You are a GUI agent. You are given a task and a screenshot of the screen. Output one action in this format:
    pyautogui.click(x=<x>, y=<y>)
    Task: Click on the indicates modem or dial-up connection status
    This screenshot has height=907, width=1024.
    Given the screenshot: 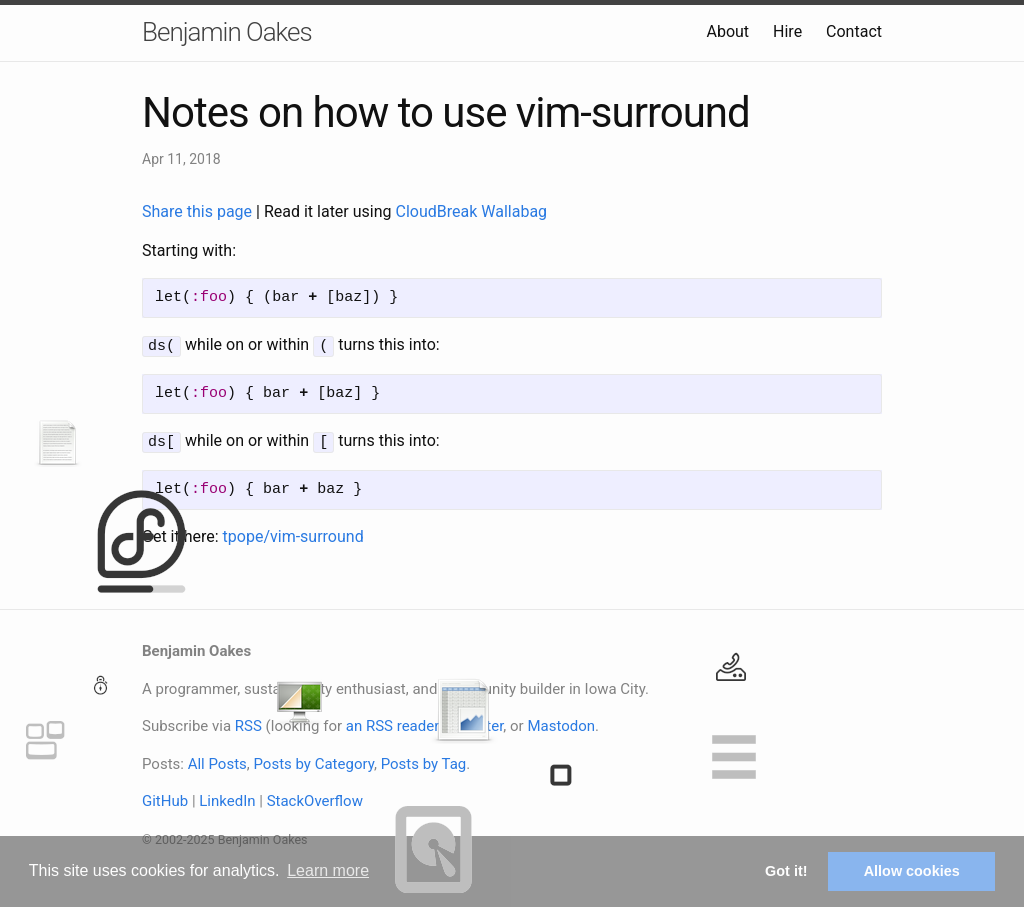 What is the action you would take?
    pyautogui.click(x=731, y=666)
    